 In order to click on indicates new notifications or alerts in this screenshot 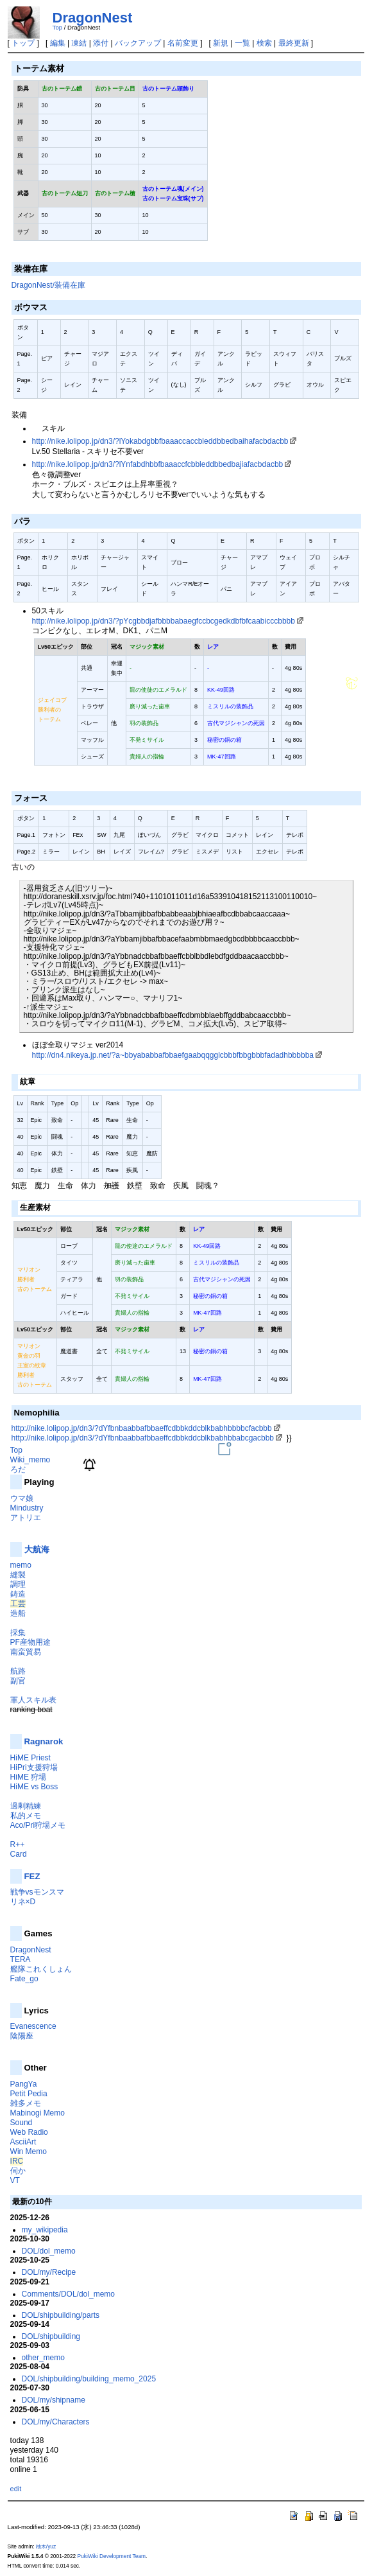, I will do `click(224, 1449)`.